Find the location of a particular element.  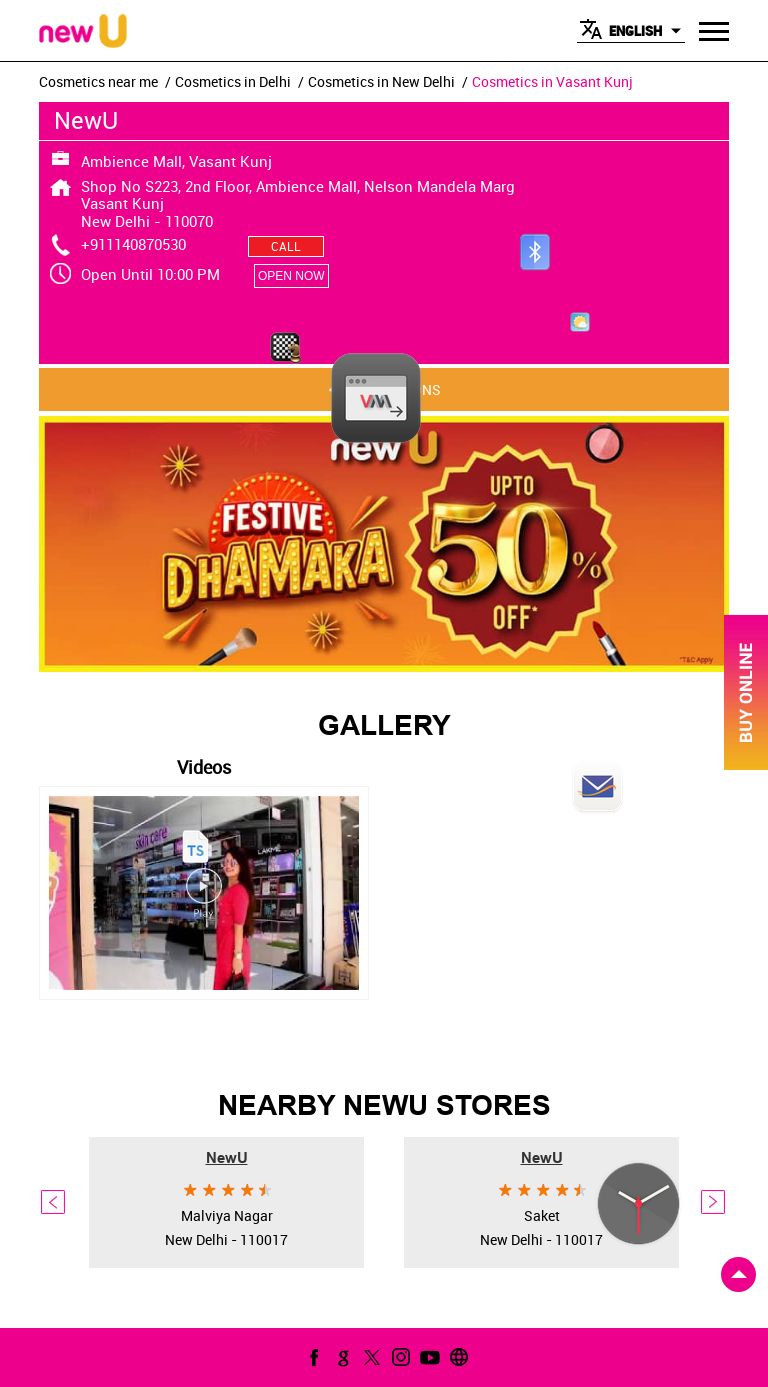

typescript source code file is located at coordinates (195, 846).